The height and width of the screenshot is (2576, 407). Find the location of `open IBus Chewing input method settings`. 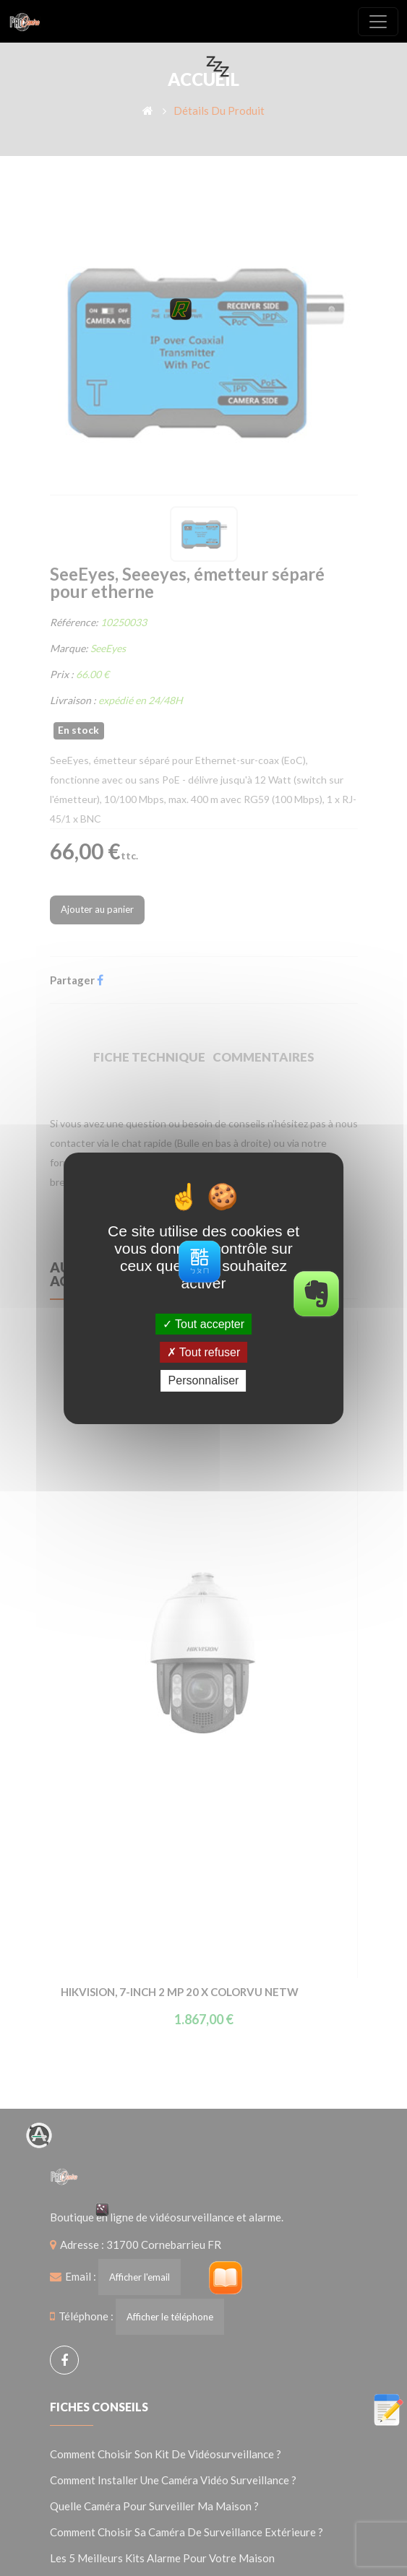

open IBus Chewing input method settings is located at coordinates (200, 1262).